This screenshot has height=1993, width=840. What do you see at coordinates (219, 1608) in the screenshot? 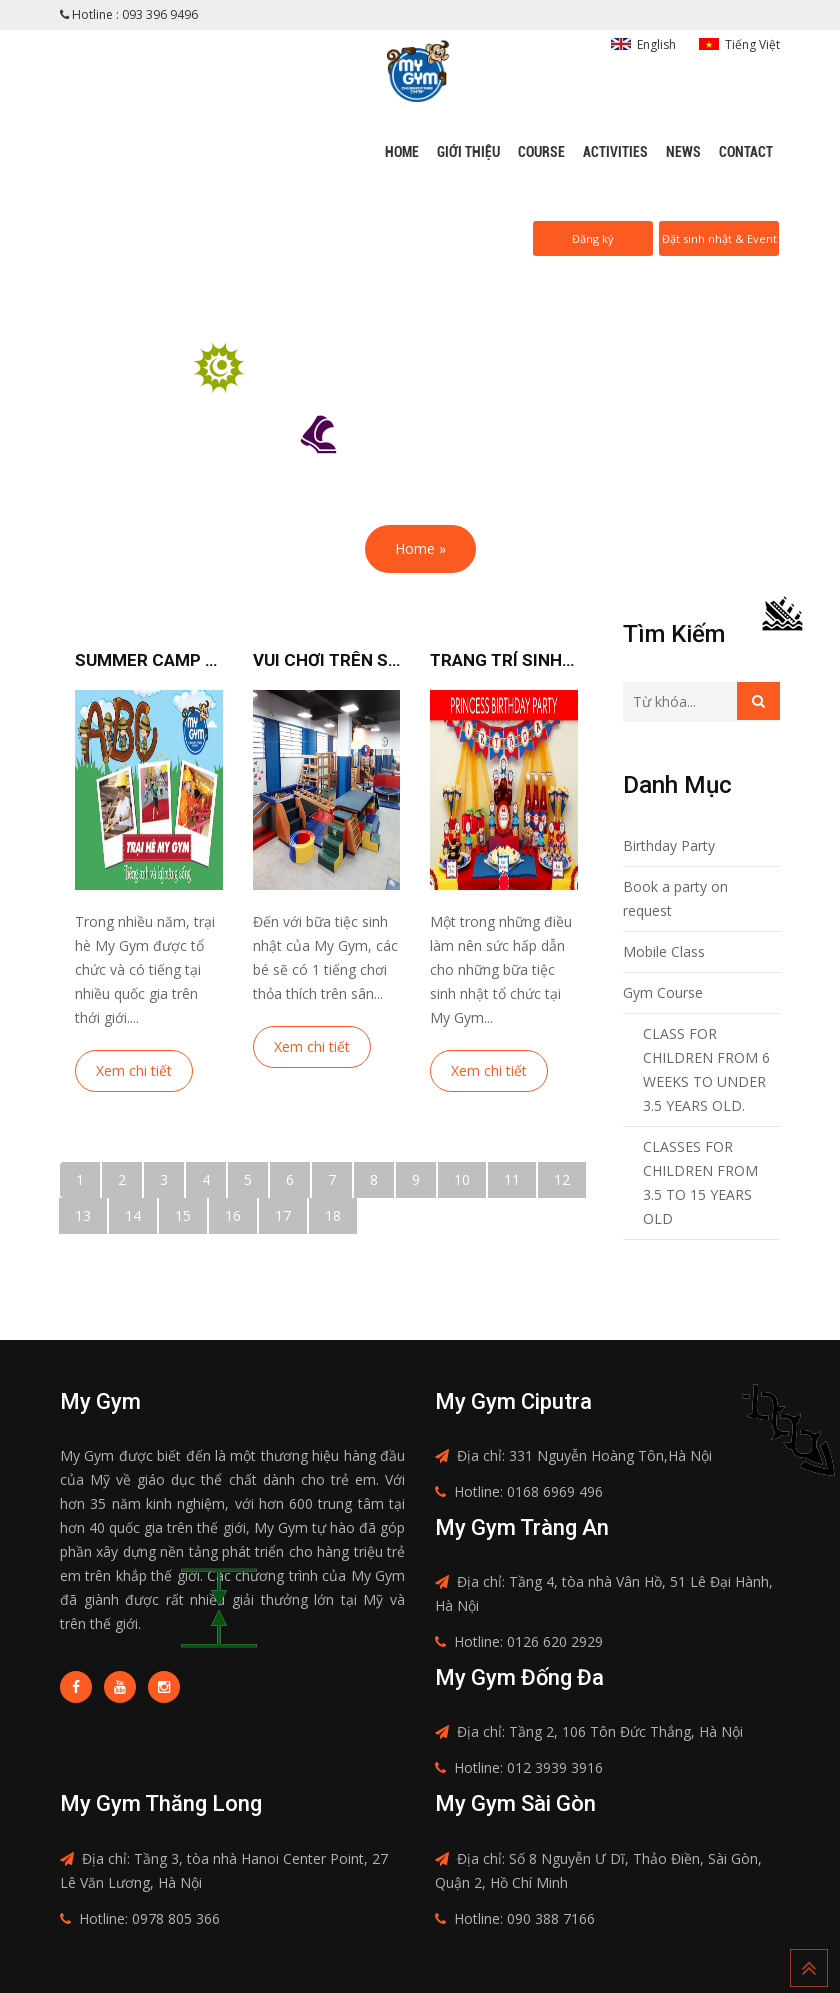
I see `join a game or session` at bounding box center [219, 1608].